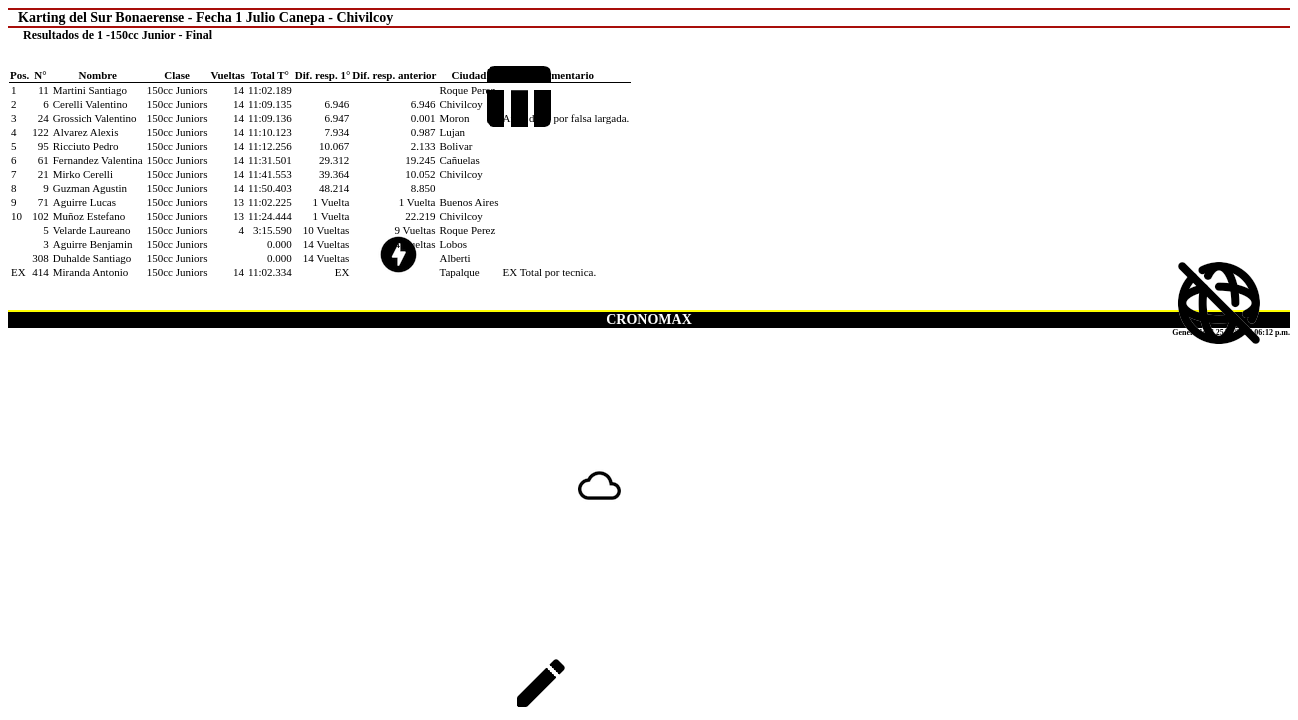  I want to click on indicates offline or cached content available, so click(398, 254).